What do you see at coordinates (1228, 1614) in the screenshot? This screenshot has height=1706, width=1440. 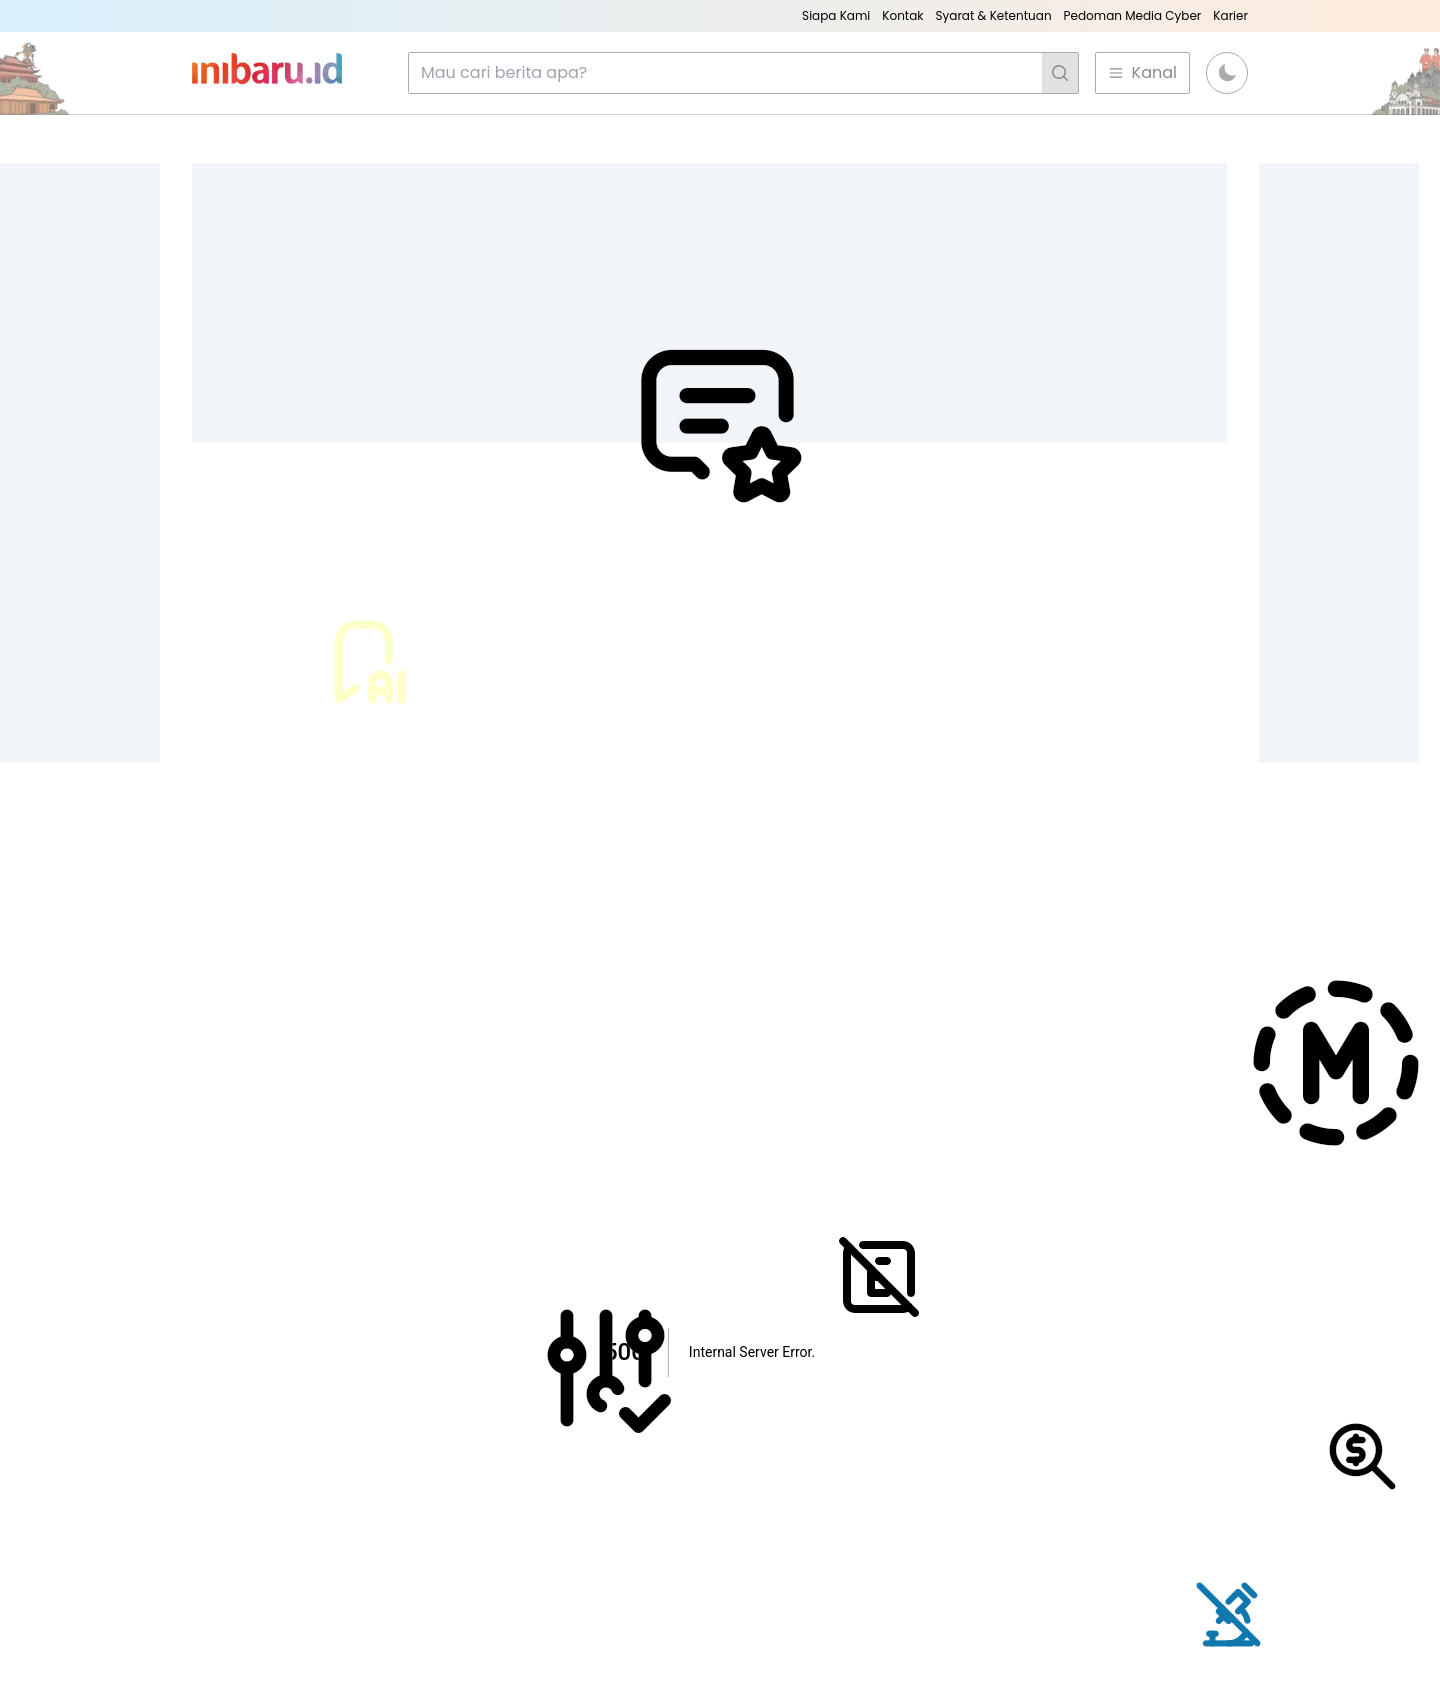 I see `microscope feature disabled` at bounding box center [1228, 1614].